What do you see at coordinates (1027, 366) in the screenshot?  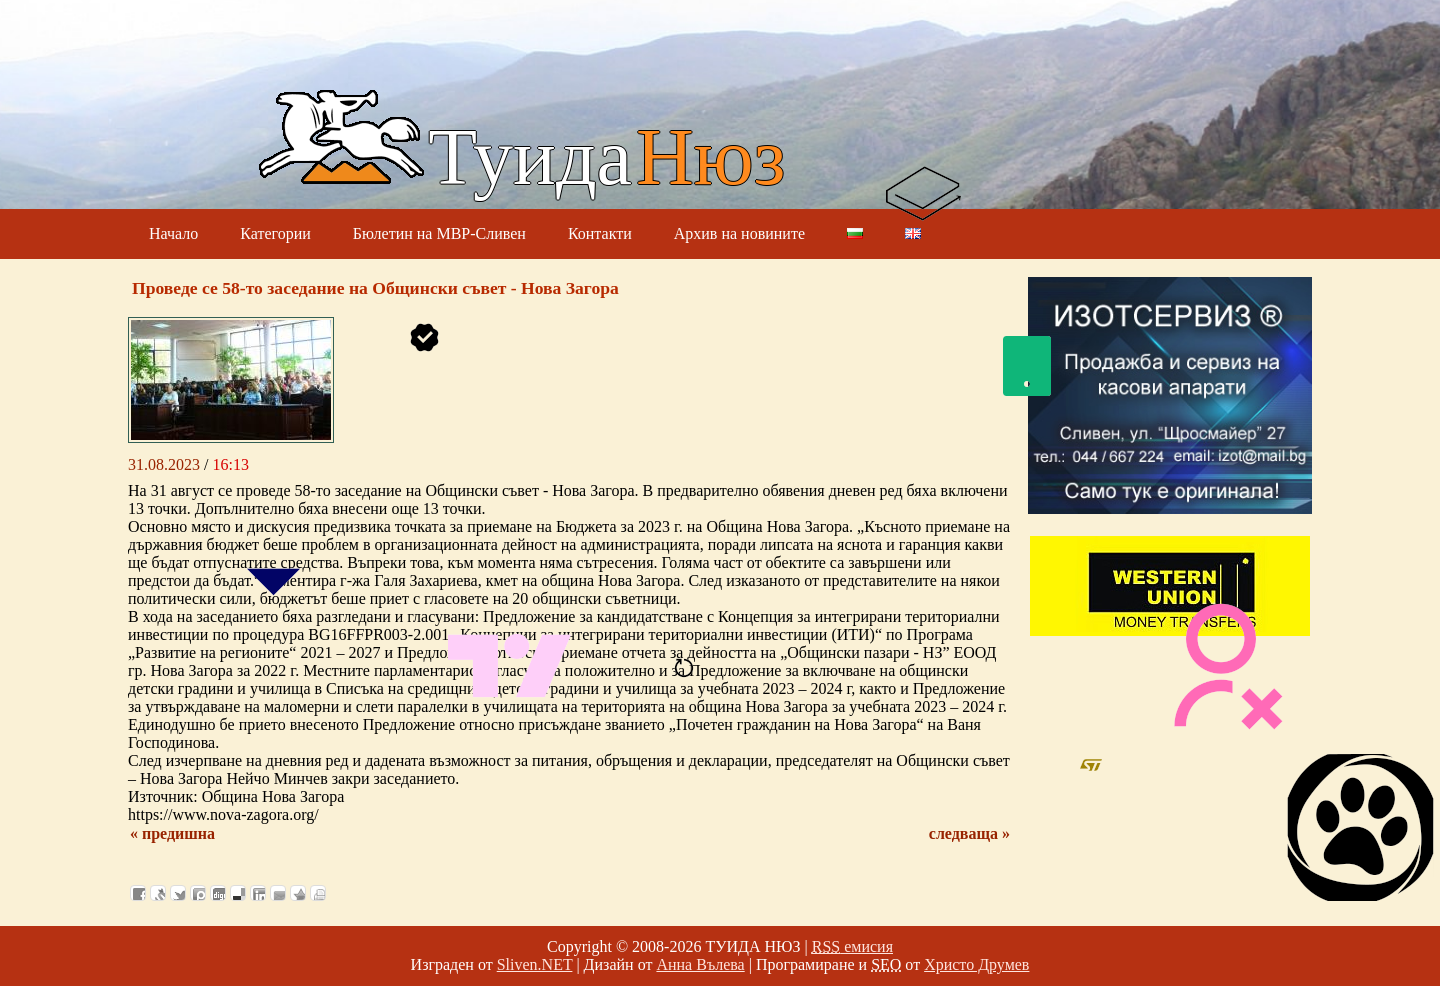 I see `switch to tablet view or layout` at bounding box center [1027, 366].